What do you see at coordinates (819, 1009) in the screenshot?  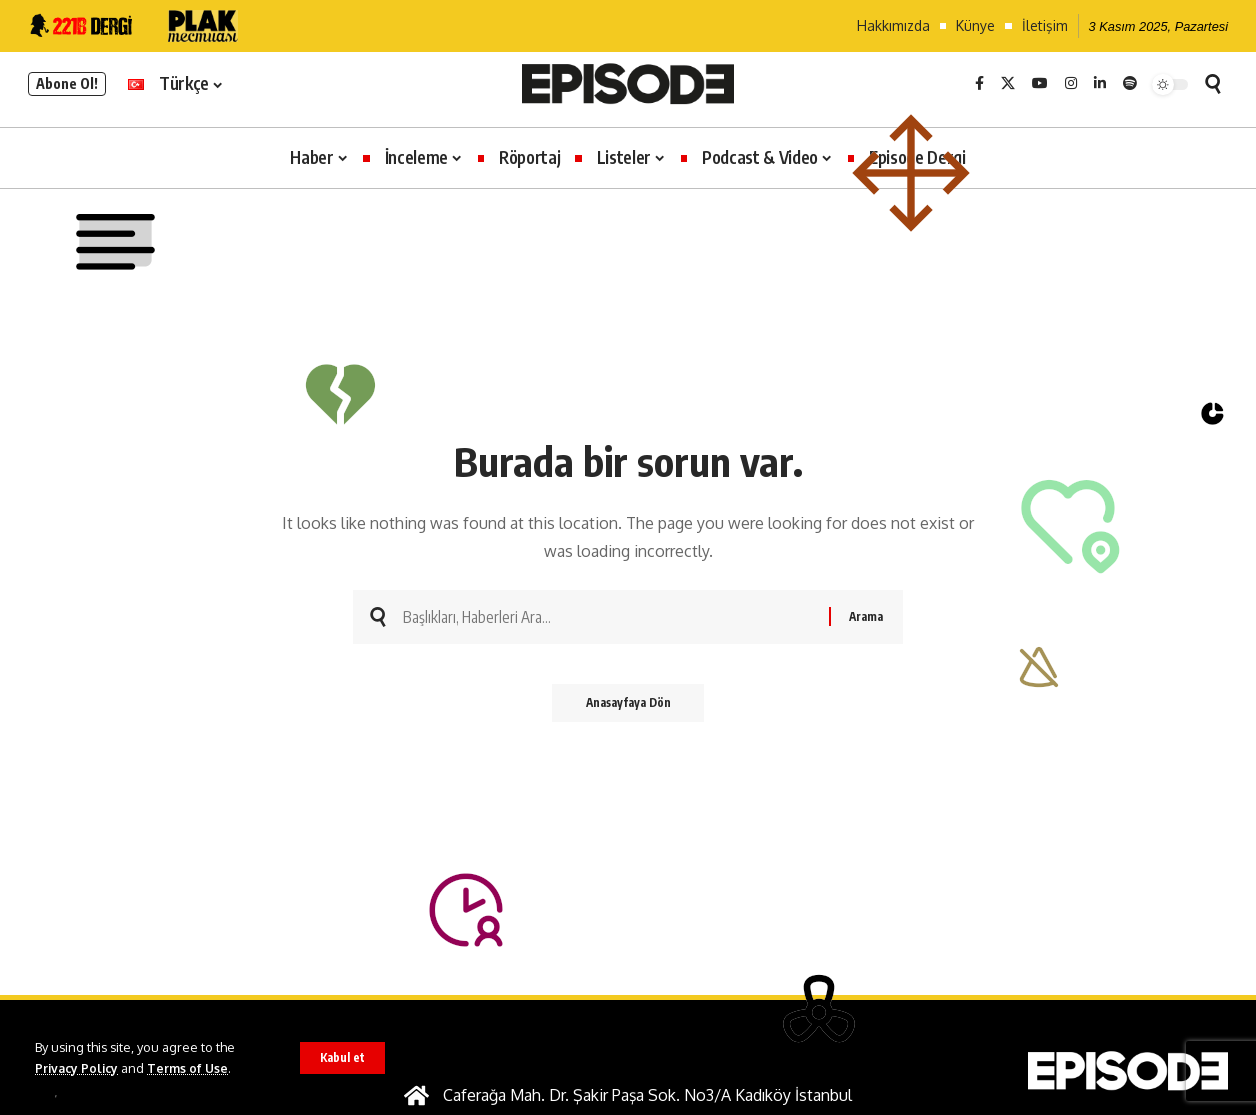 I see `fan or cooling system controls` at bounding box center [819, 1009].